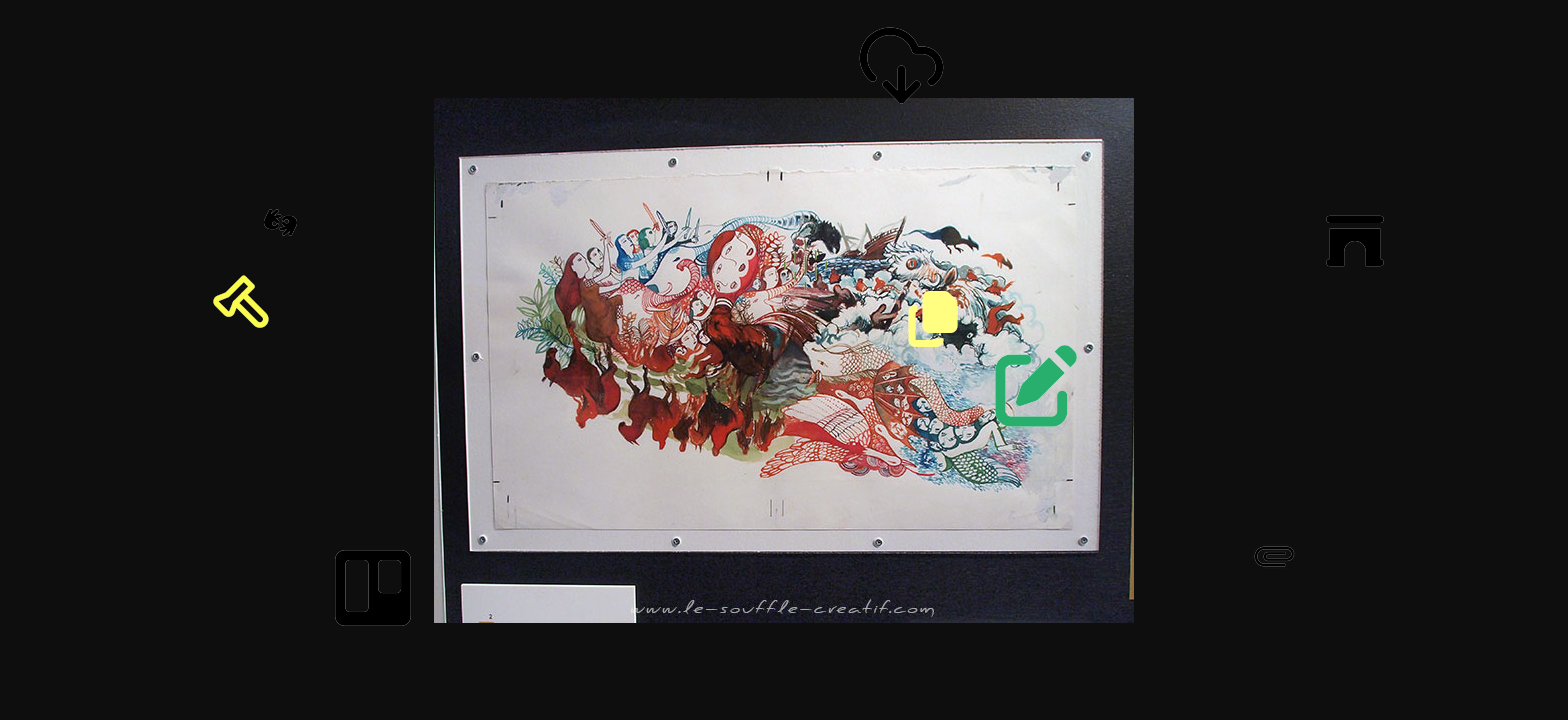  Describe the element at coordinates (933, 319) in the screenshot. I see `copy to clipboard` at that location.